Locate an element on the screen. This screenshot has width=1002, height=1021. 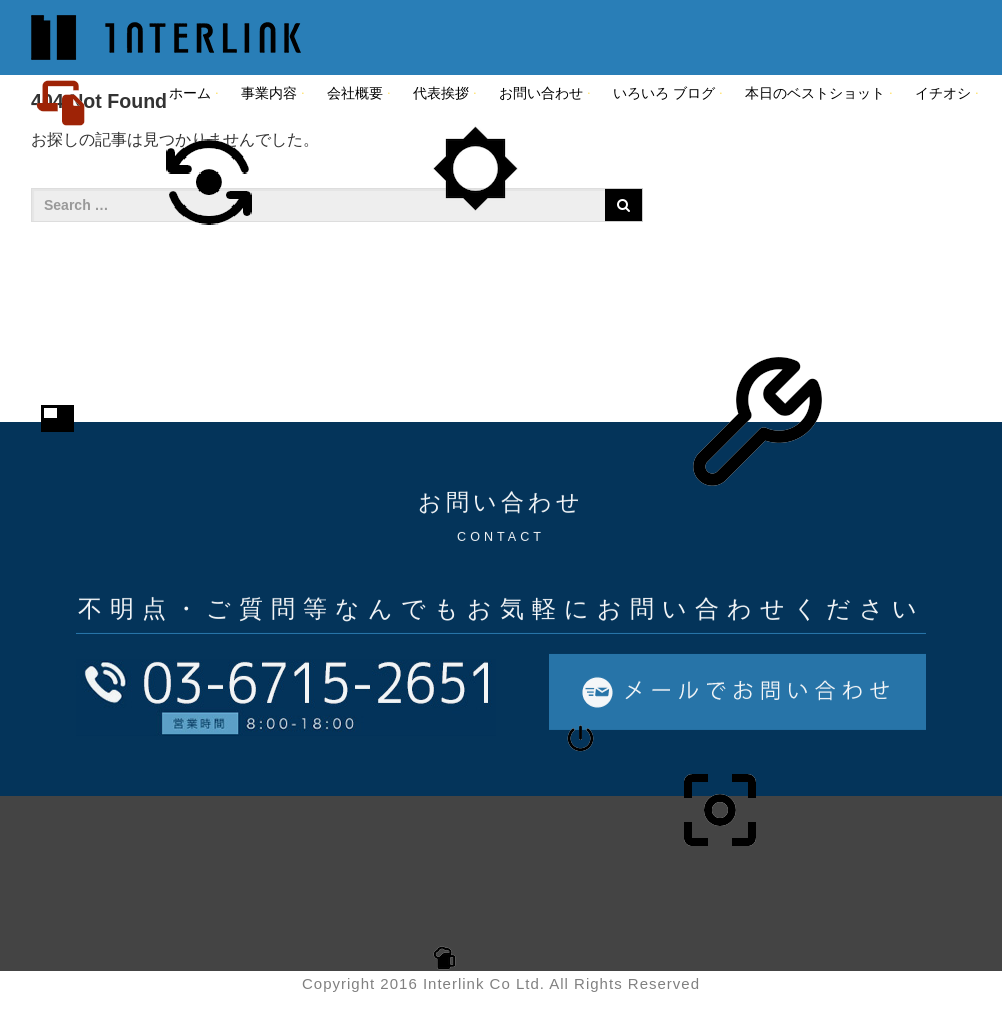
center focus on camera viewfinder is located at coordinates (720, 810).